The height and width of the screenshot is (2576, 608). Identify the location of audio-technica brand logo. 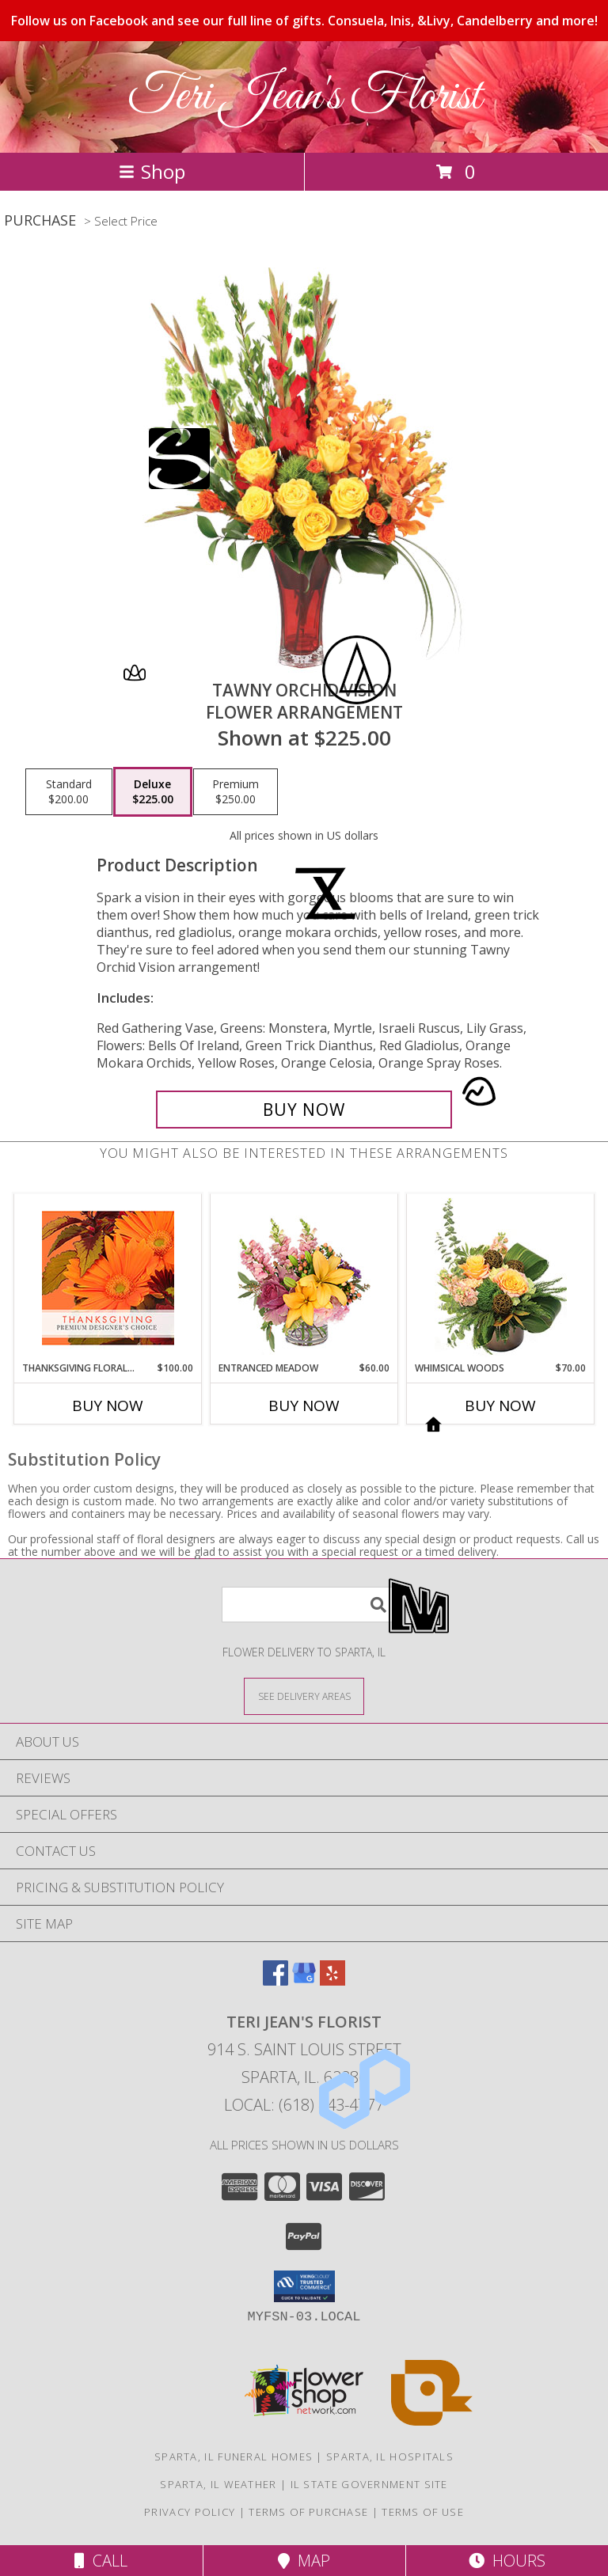
(356, 670).